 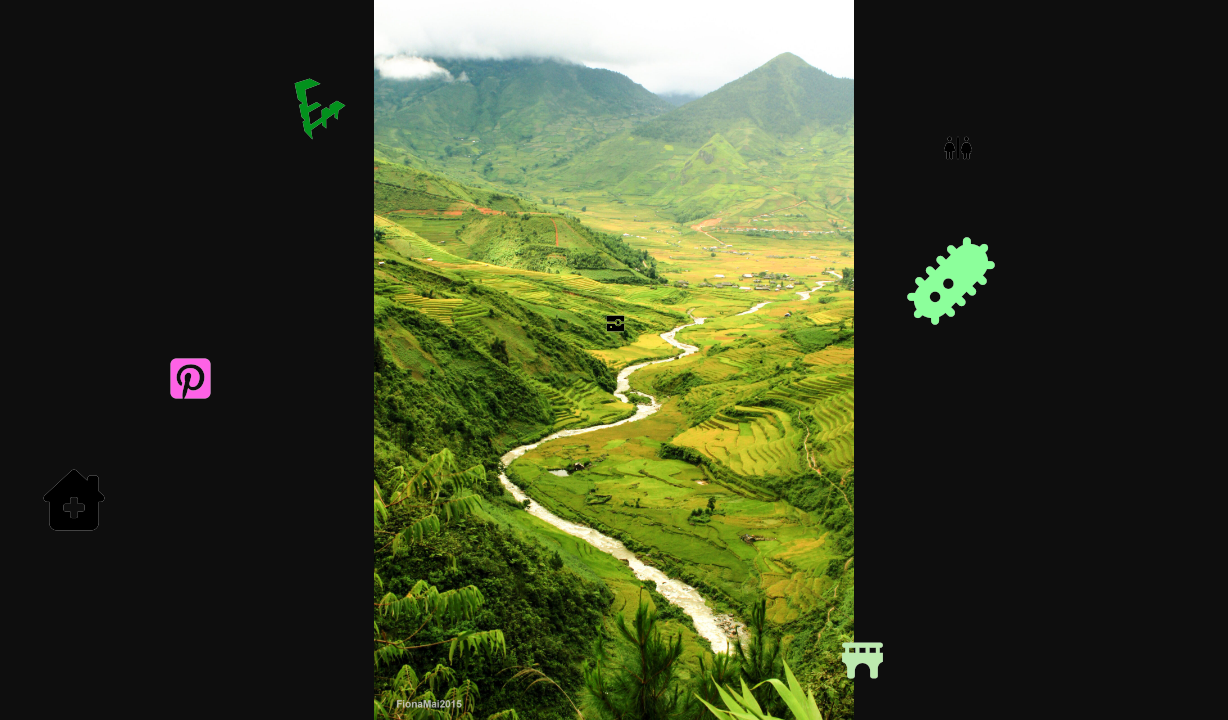 What do you see at coordinates (74, 500) in the screenshot?
I see `access home healthcare services` at bounding box center [74, 500].